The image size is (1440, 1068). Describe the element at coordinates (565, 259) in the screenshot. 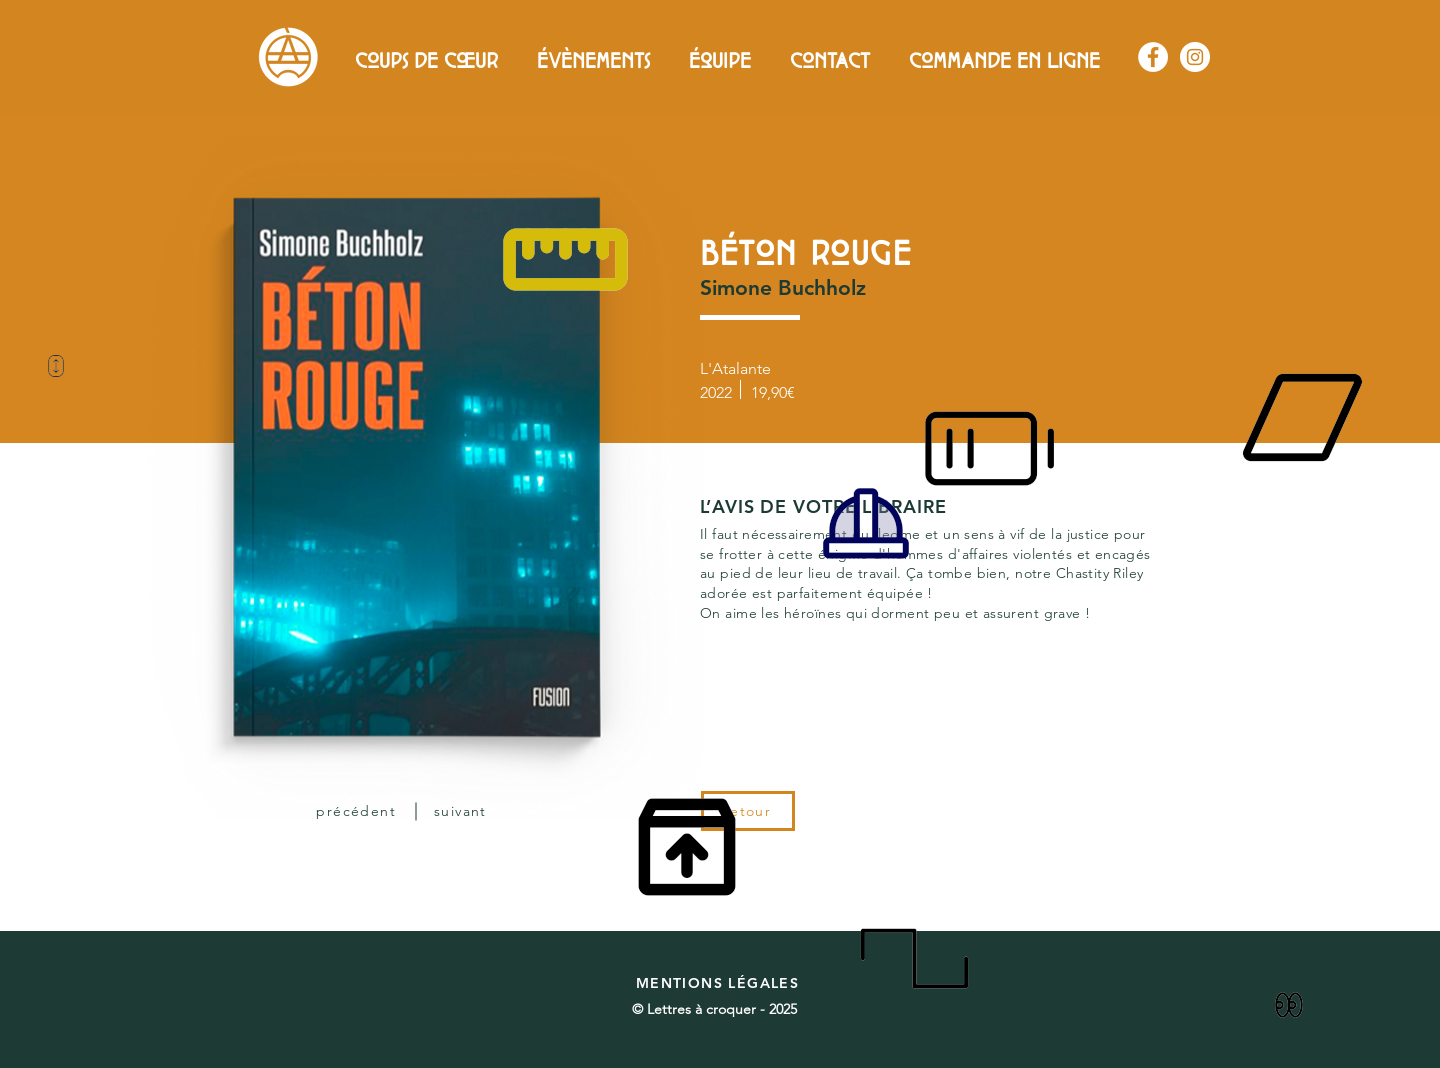

I see `measure dimensions or distances` at that location.